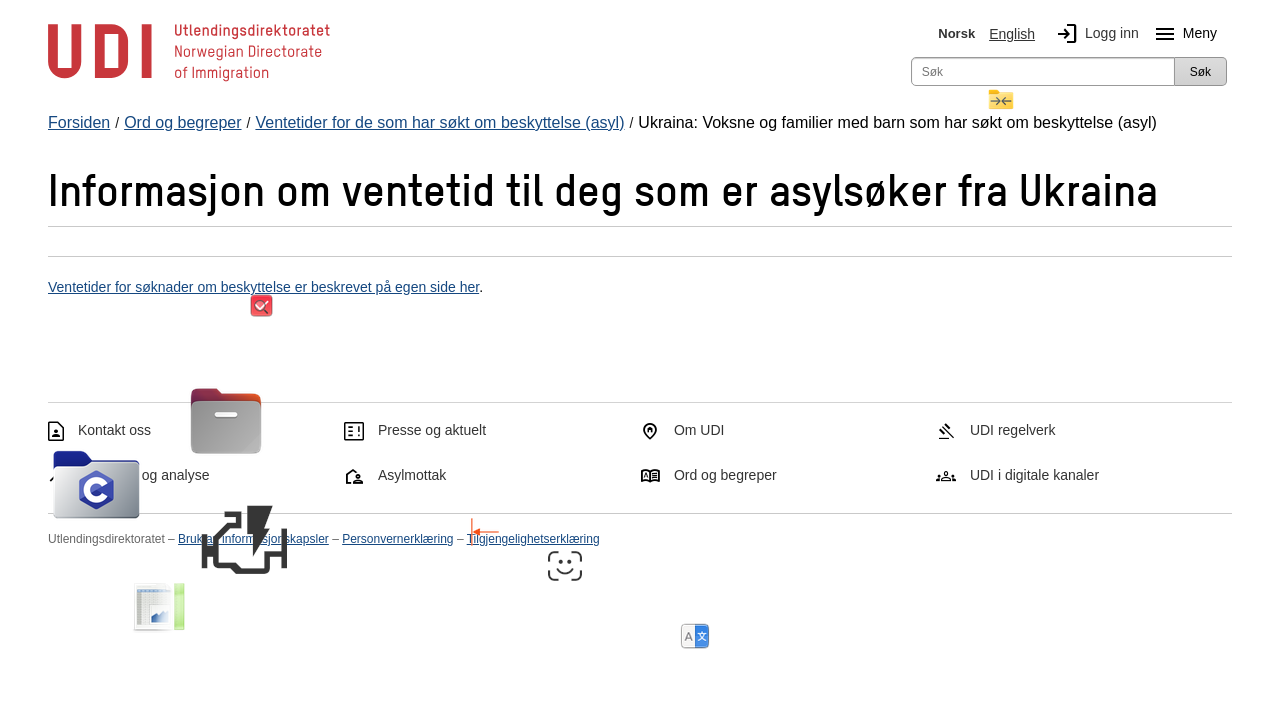 The width and height of the screenshot is (1280, 720). Describe the element at coordinates (1001, 100) in the screenshot. I see `compress folder contents to save space` at that location.